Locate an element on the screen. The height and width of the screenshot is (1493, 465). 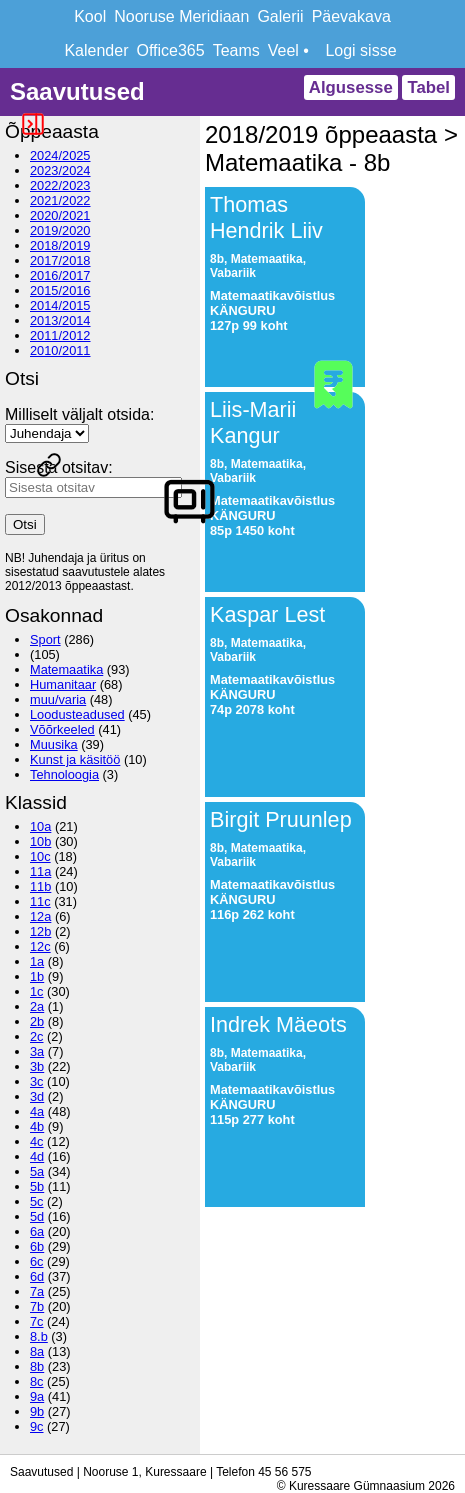
view payment receipt in rupees is located at coordinates (333, 384).